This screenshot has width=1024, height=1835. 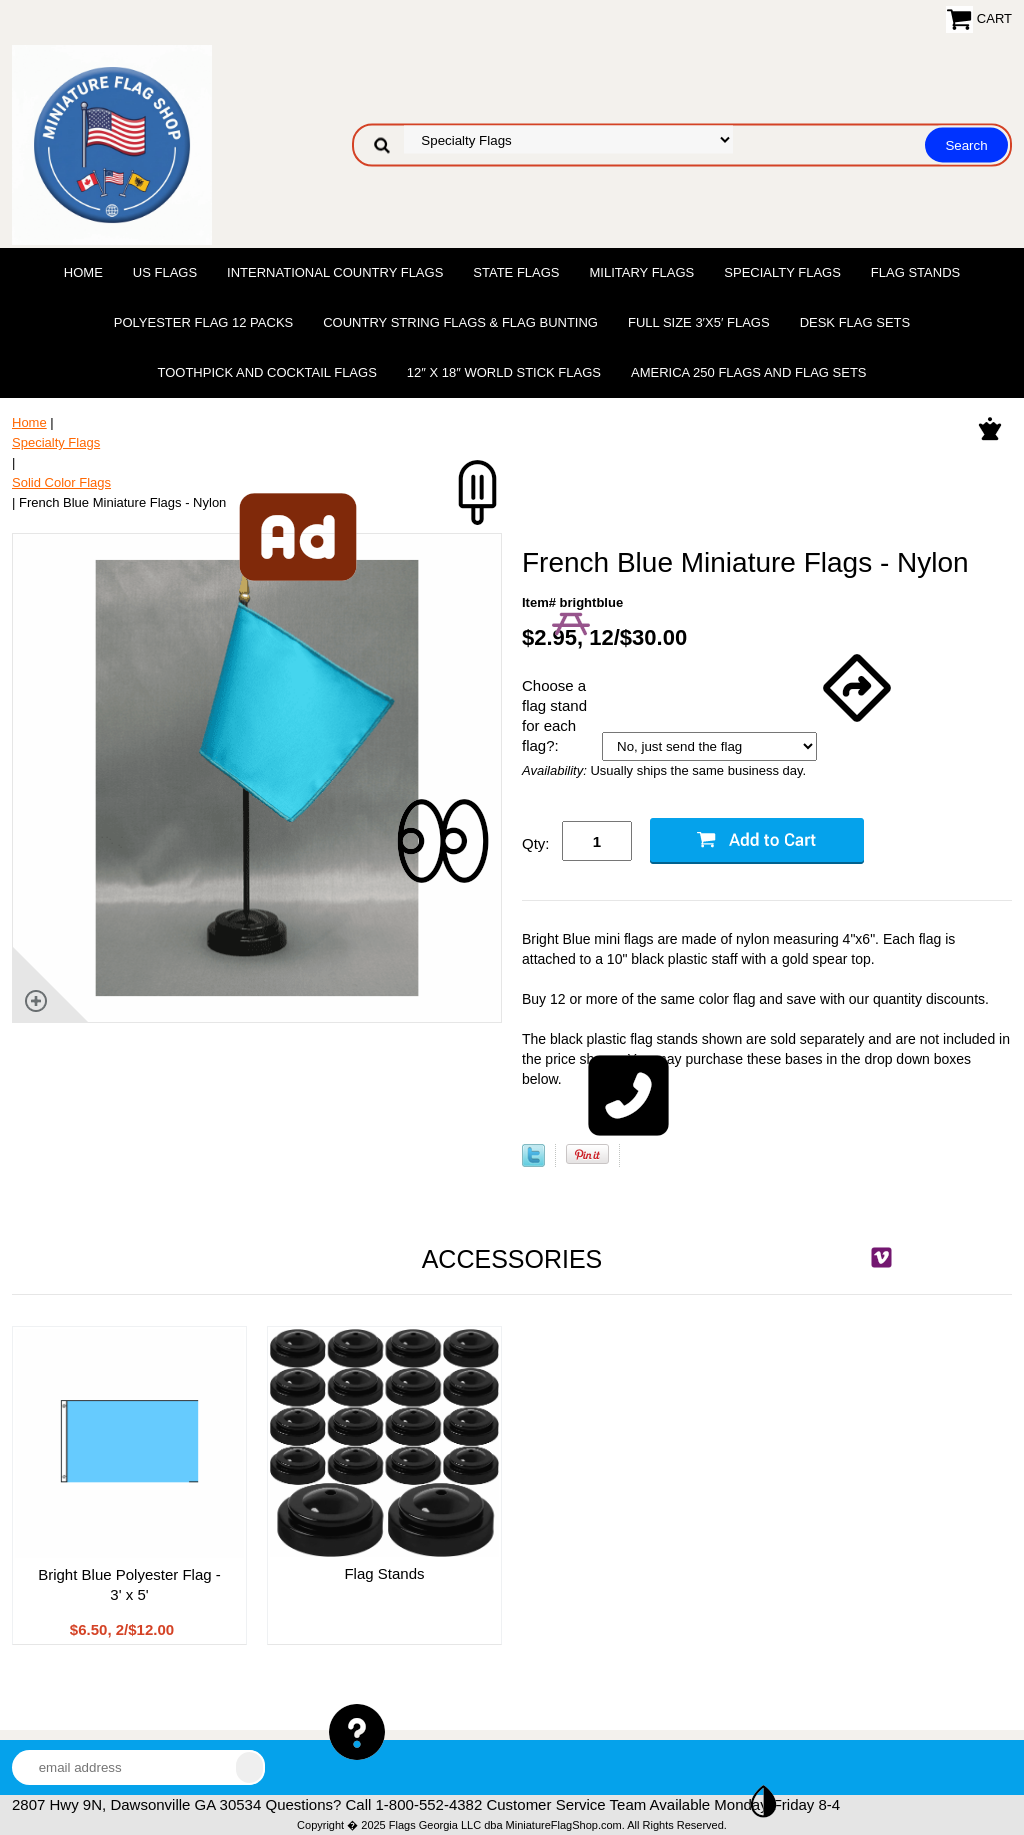 I want to click on adjust color saturation or contrast settings, so click(x=763, y=1802).